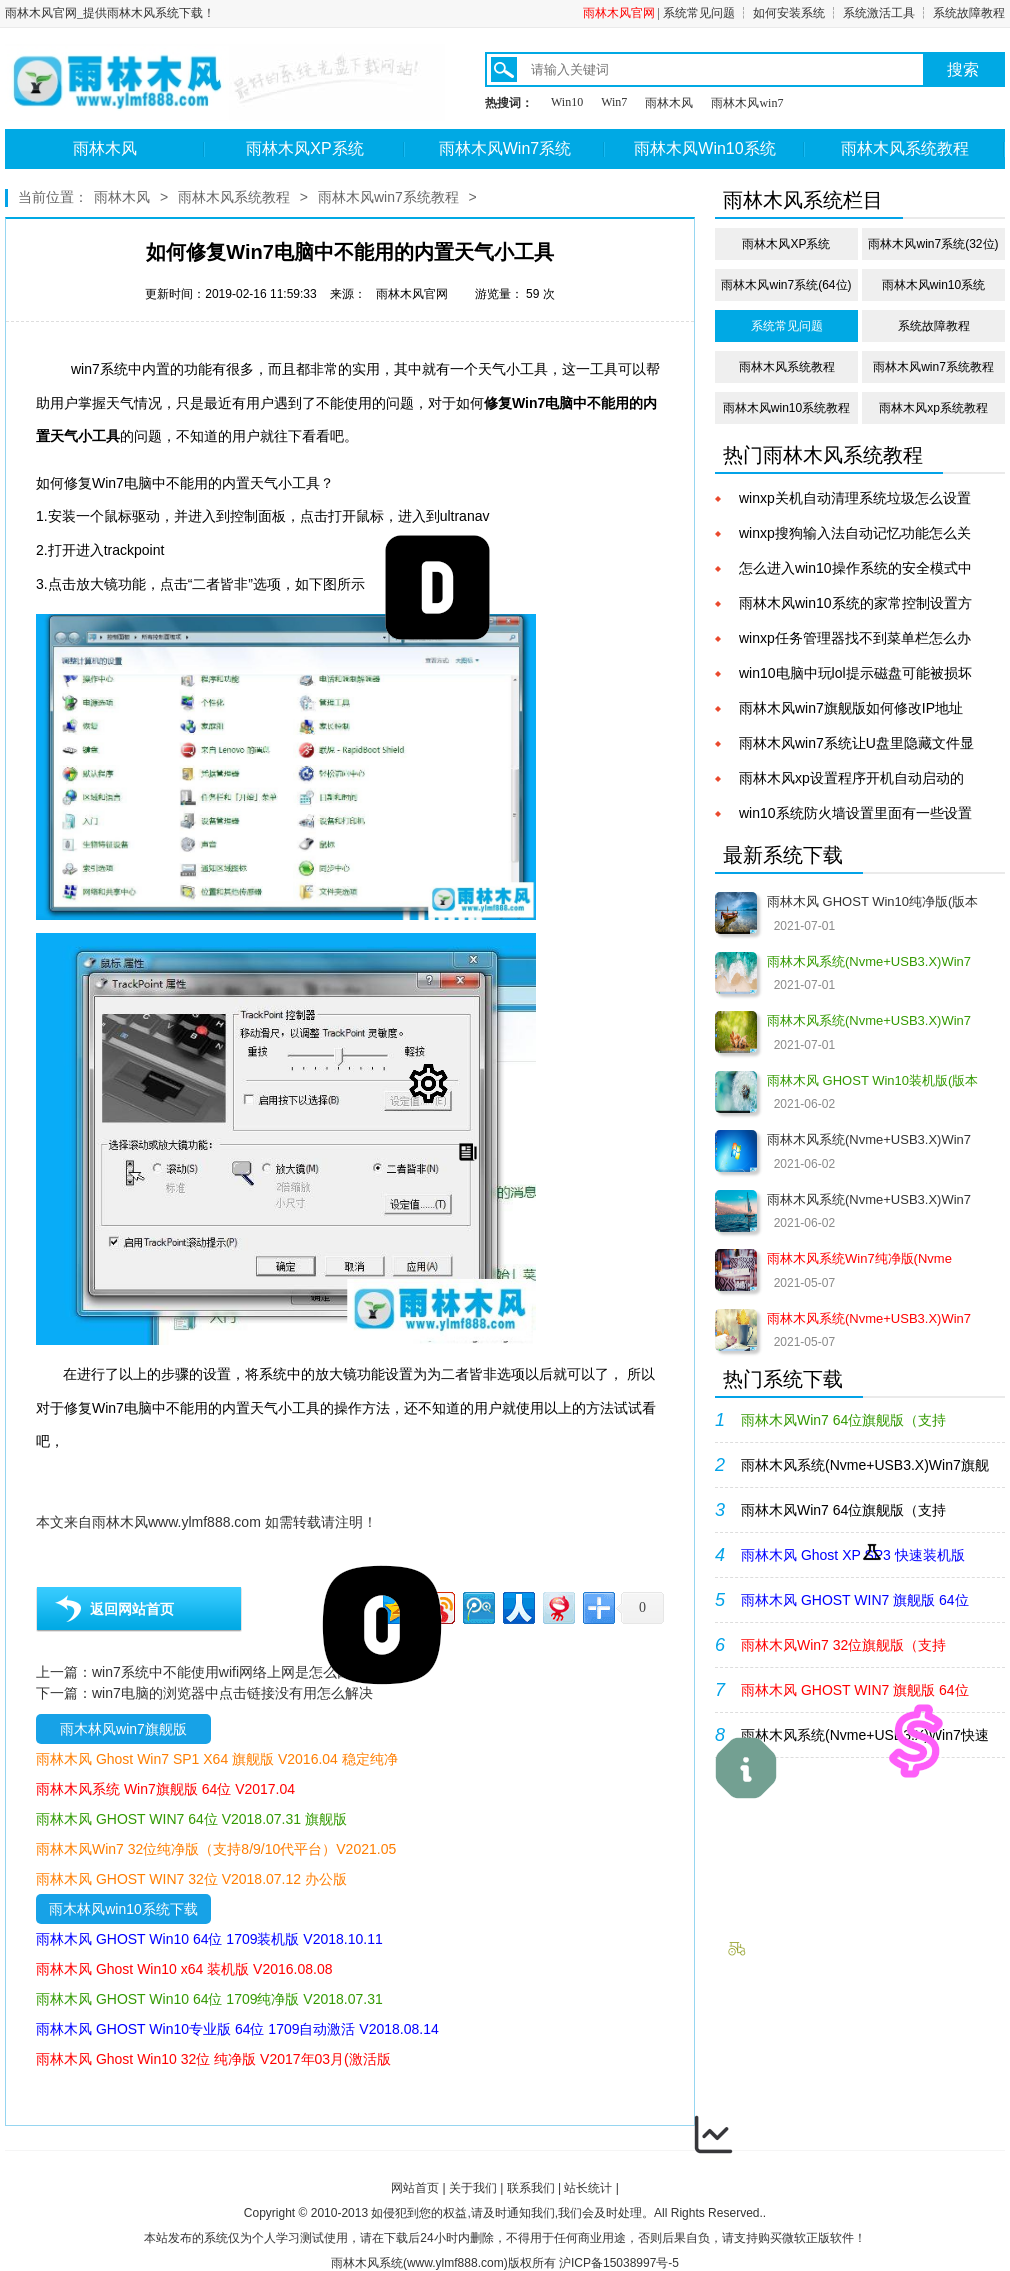 This screenshot has height=2271, width=1010. Describe the element at coordinates (872, 1552) in the screenshot. I see `access science or laboratory features` at that location.